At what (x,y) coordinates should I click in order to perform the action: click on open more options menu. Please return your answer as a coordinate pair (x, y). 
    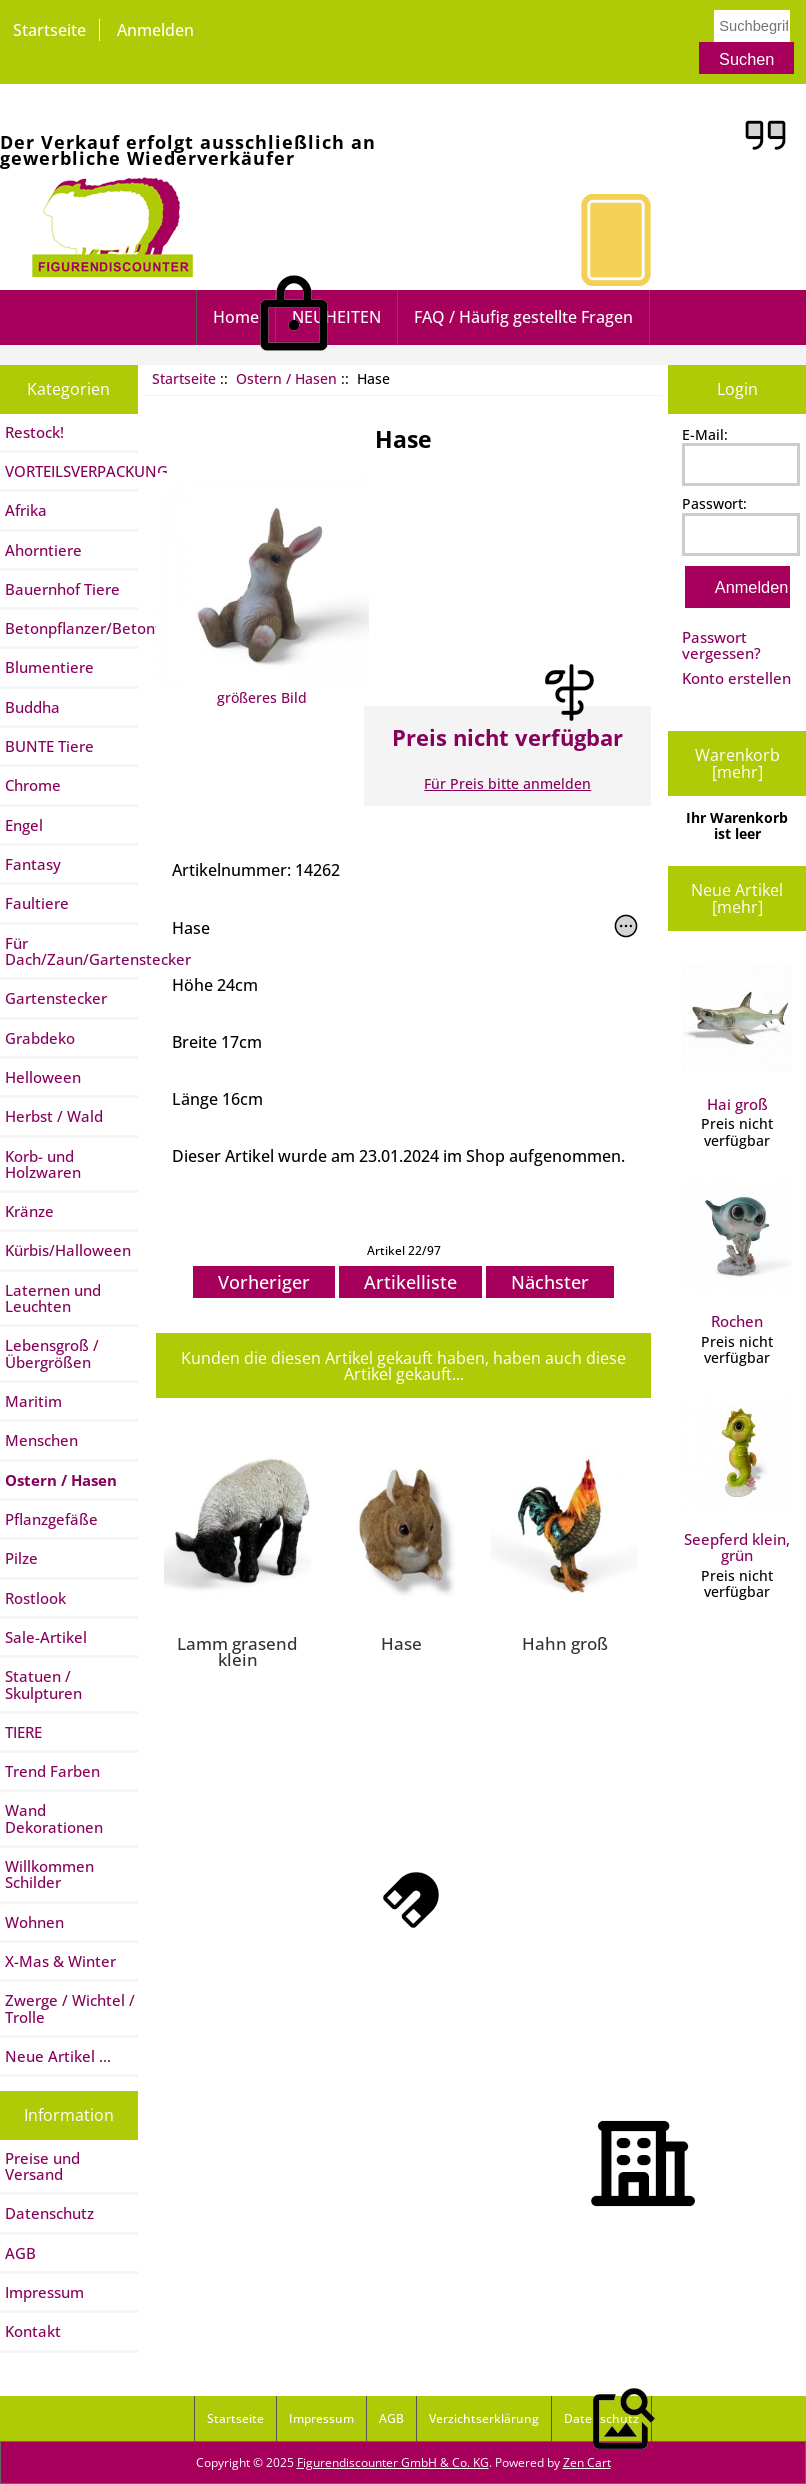
    Looking at the image, I should click on (626, 926).